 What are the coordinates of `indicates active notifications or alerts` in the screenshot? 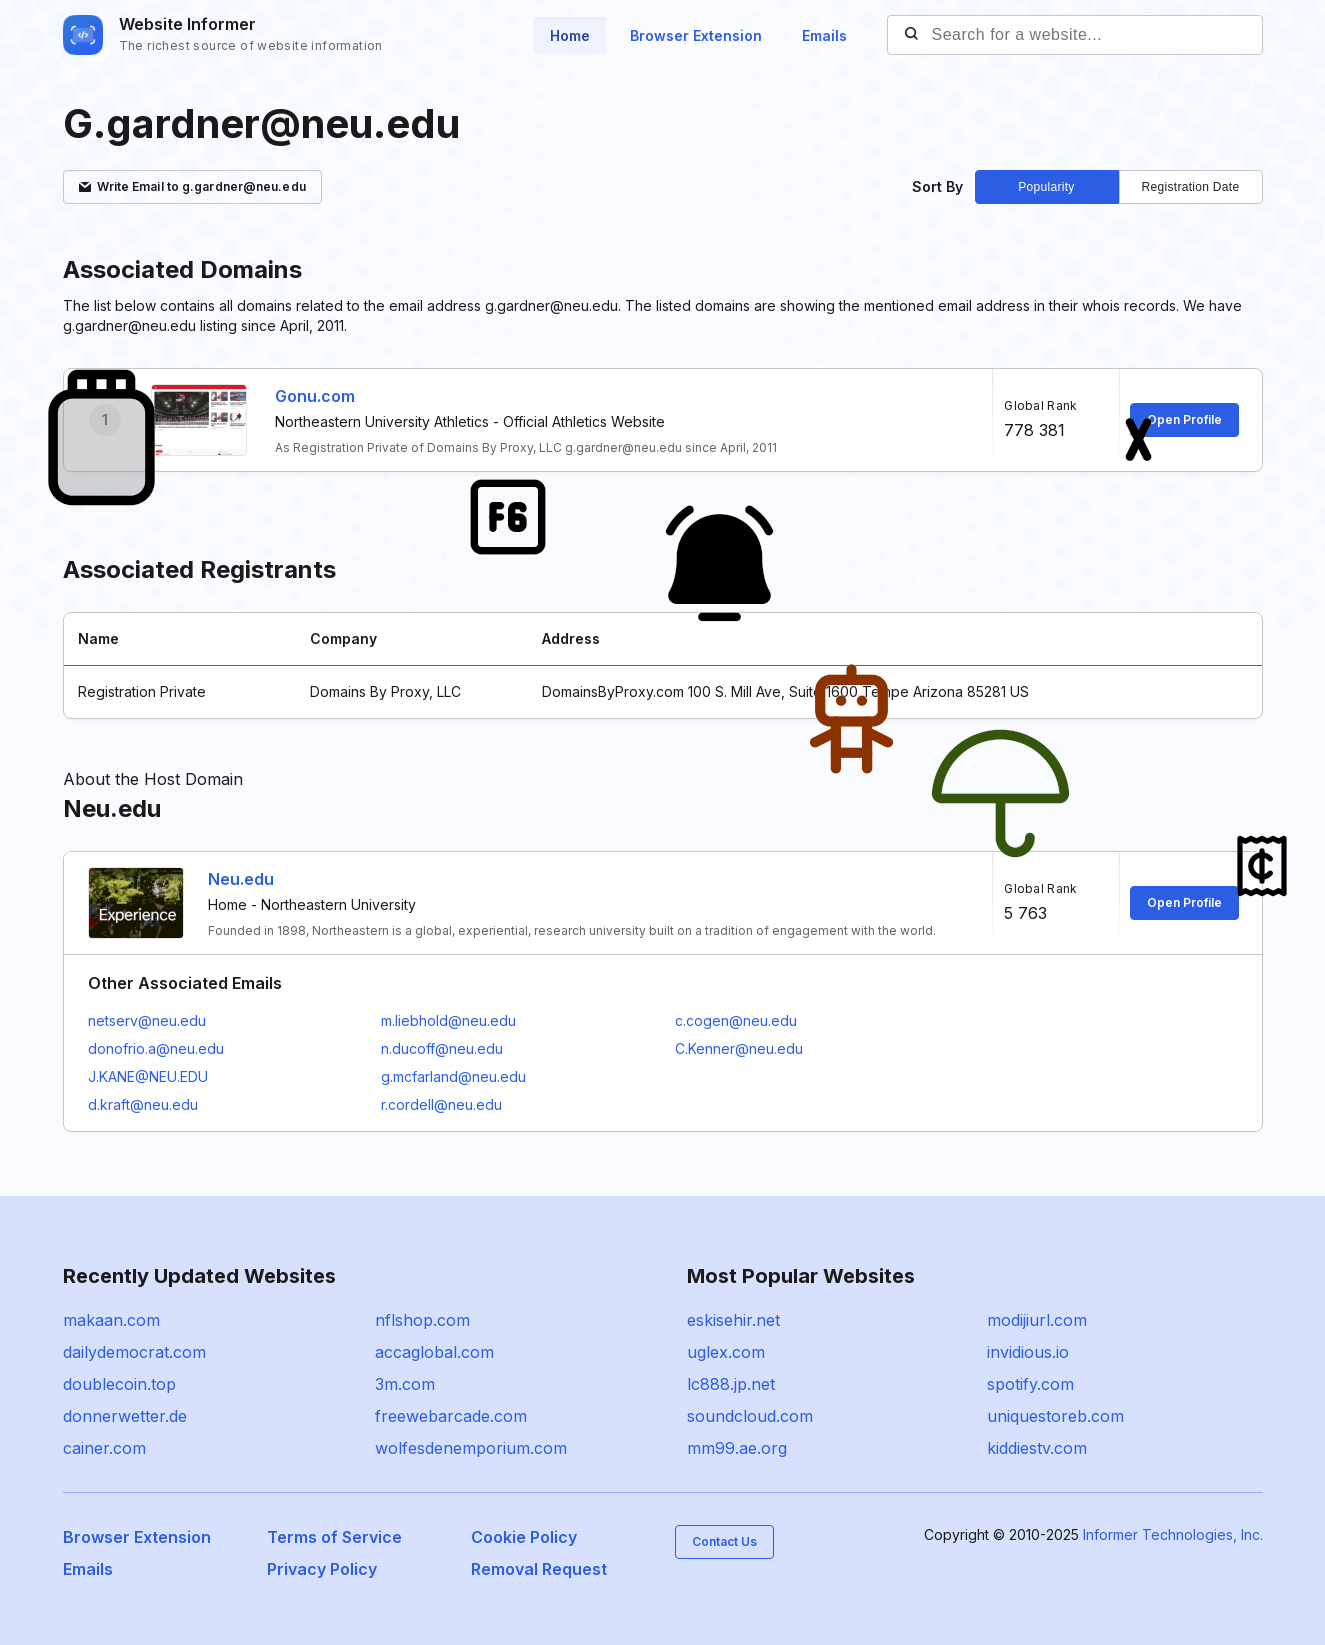 It's located at (719, 565).